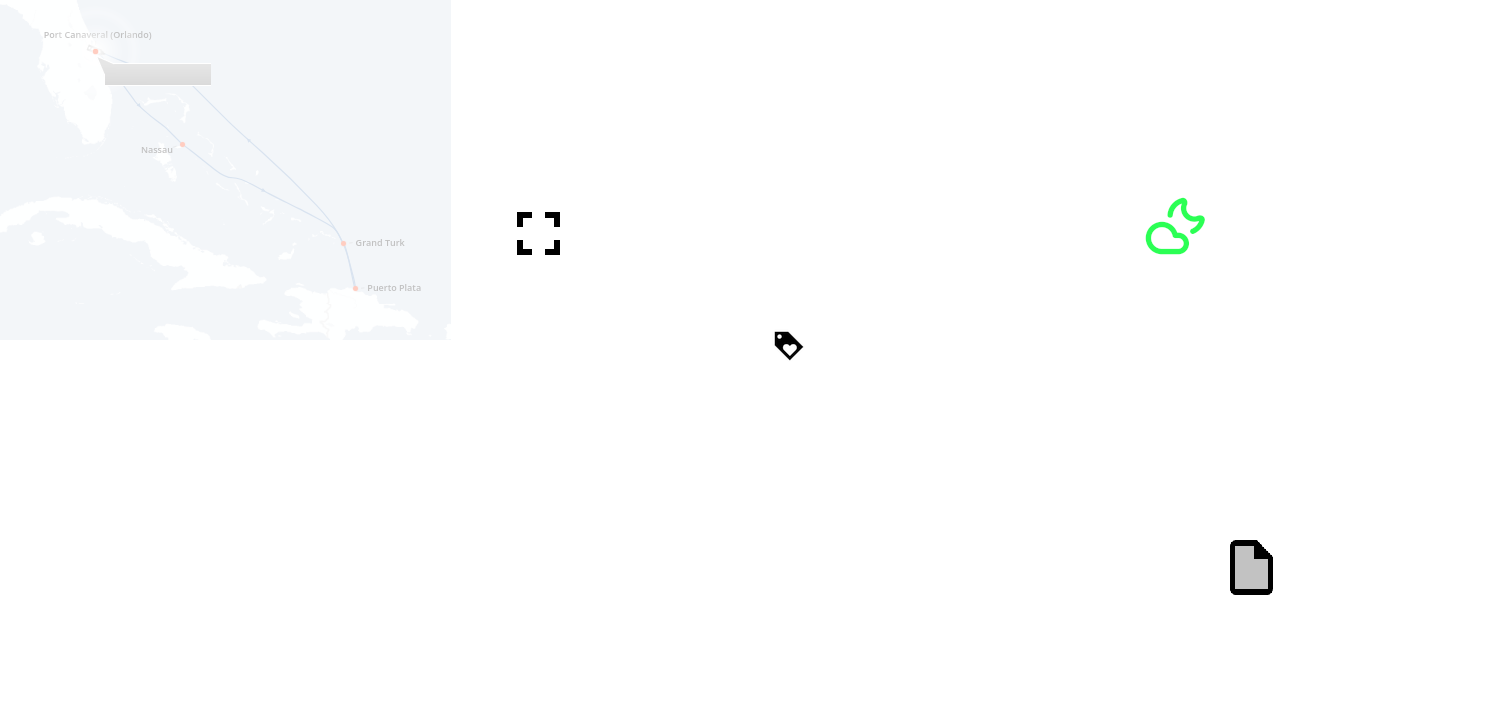 The height and width of the screenshot is (720, 1511). I want to click on expand to fullscreen mode, so click(538, 233).